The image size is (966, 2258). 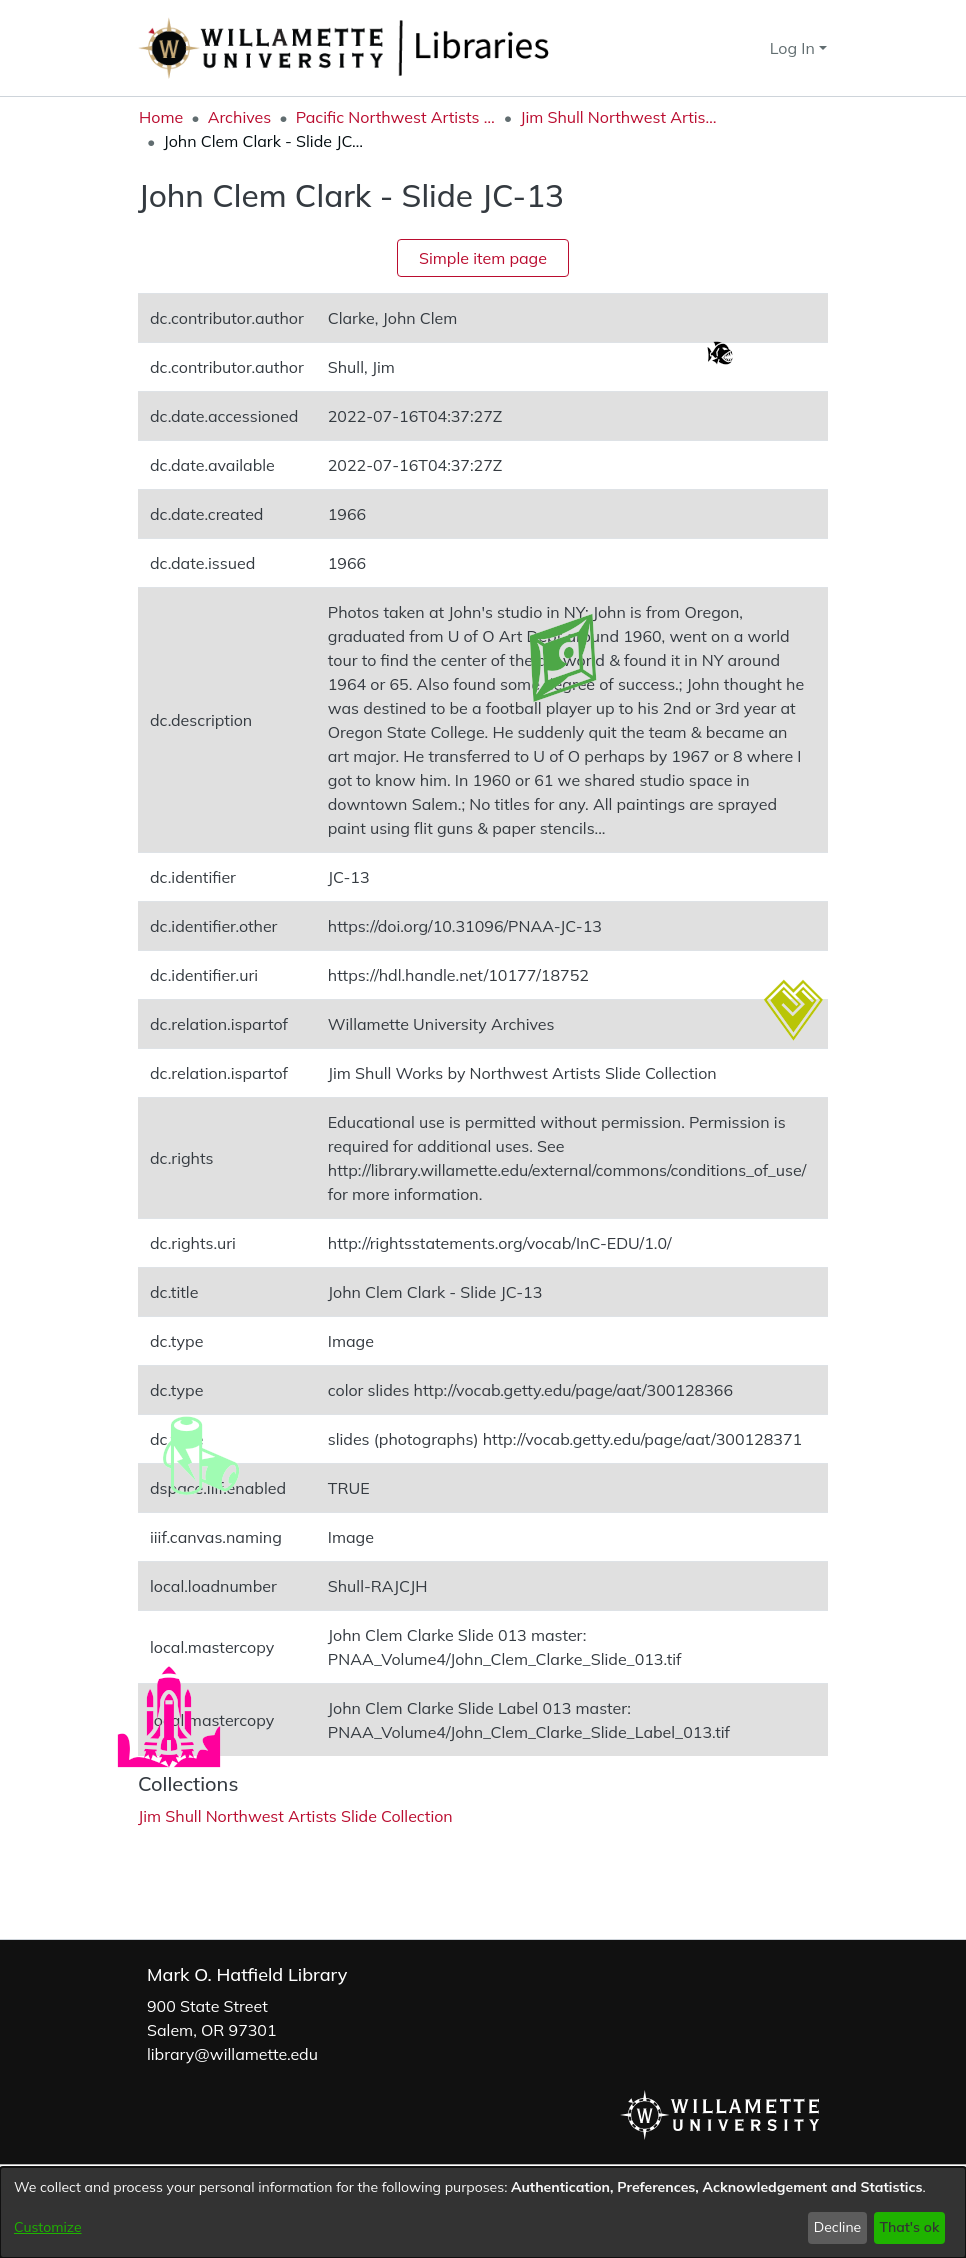 What do you see at coordinates (201, 1455) in the screenshot?
I see `view battery status or power levels` at bounding box center [201, 1455].